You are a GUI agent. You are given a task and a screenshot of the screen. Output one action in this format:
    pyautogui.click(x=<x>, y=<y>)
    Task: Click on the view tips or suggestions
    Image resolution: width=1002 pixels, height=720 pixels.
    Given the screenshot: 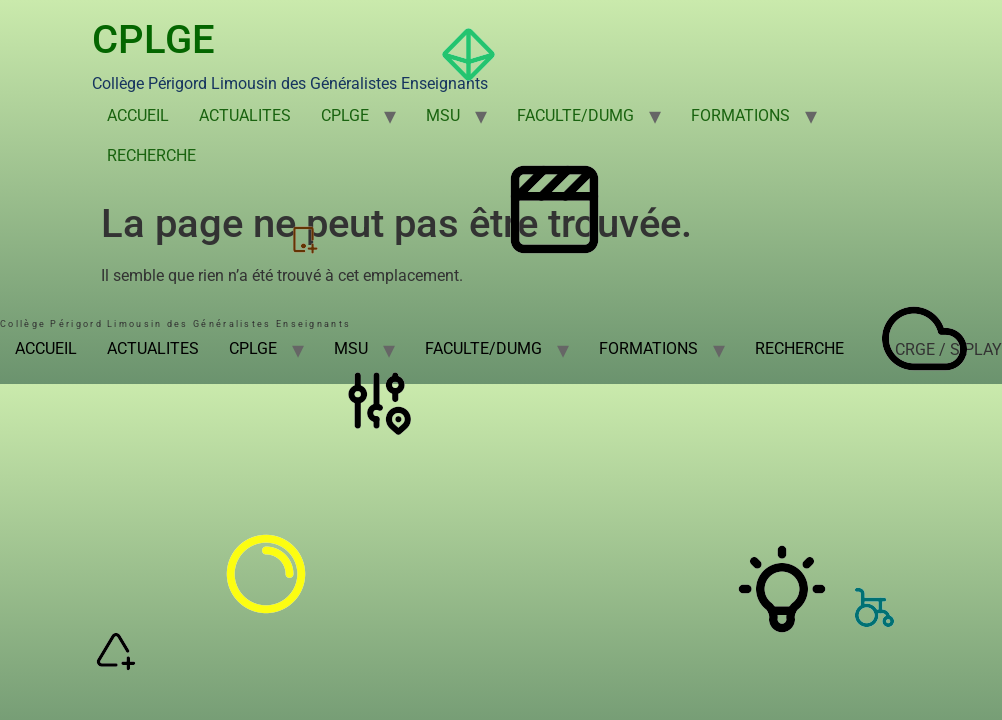 What is the action you would take?
    pyautogui.click(x=782, y=589)
    